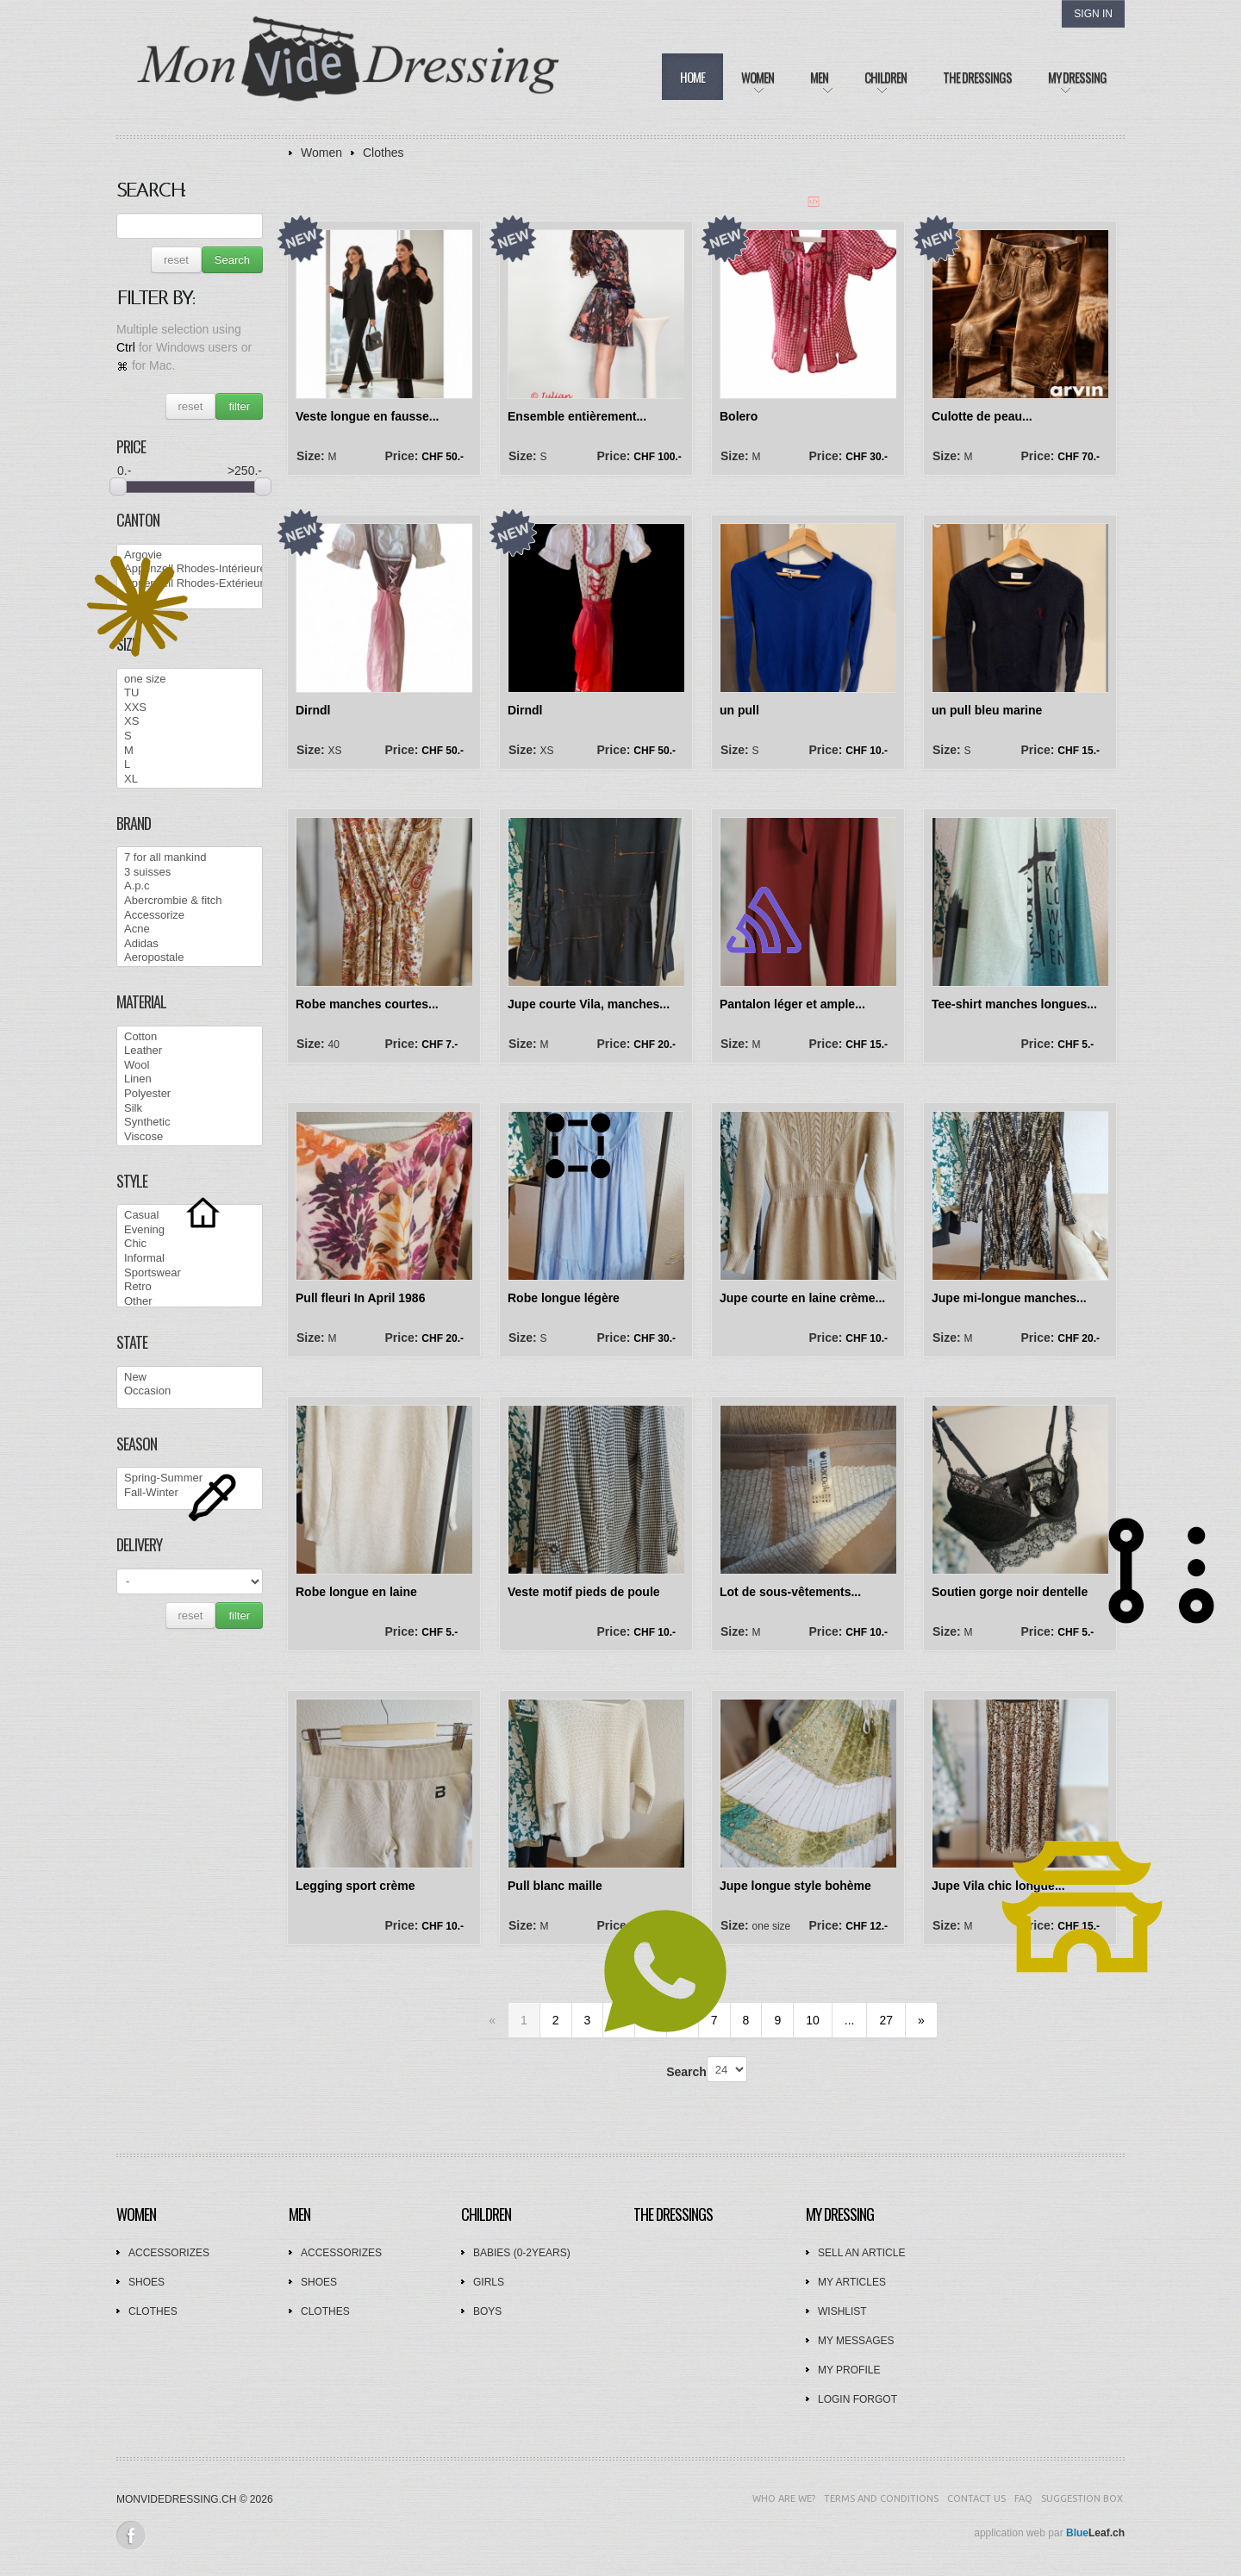 The image size is (1241, 2576). Describe the element at coordinates (203, 1213) in the screenshot. I see `navigate to home screen` at that location.